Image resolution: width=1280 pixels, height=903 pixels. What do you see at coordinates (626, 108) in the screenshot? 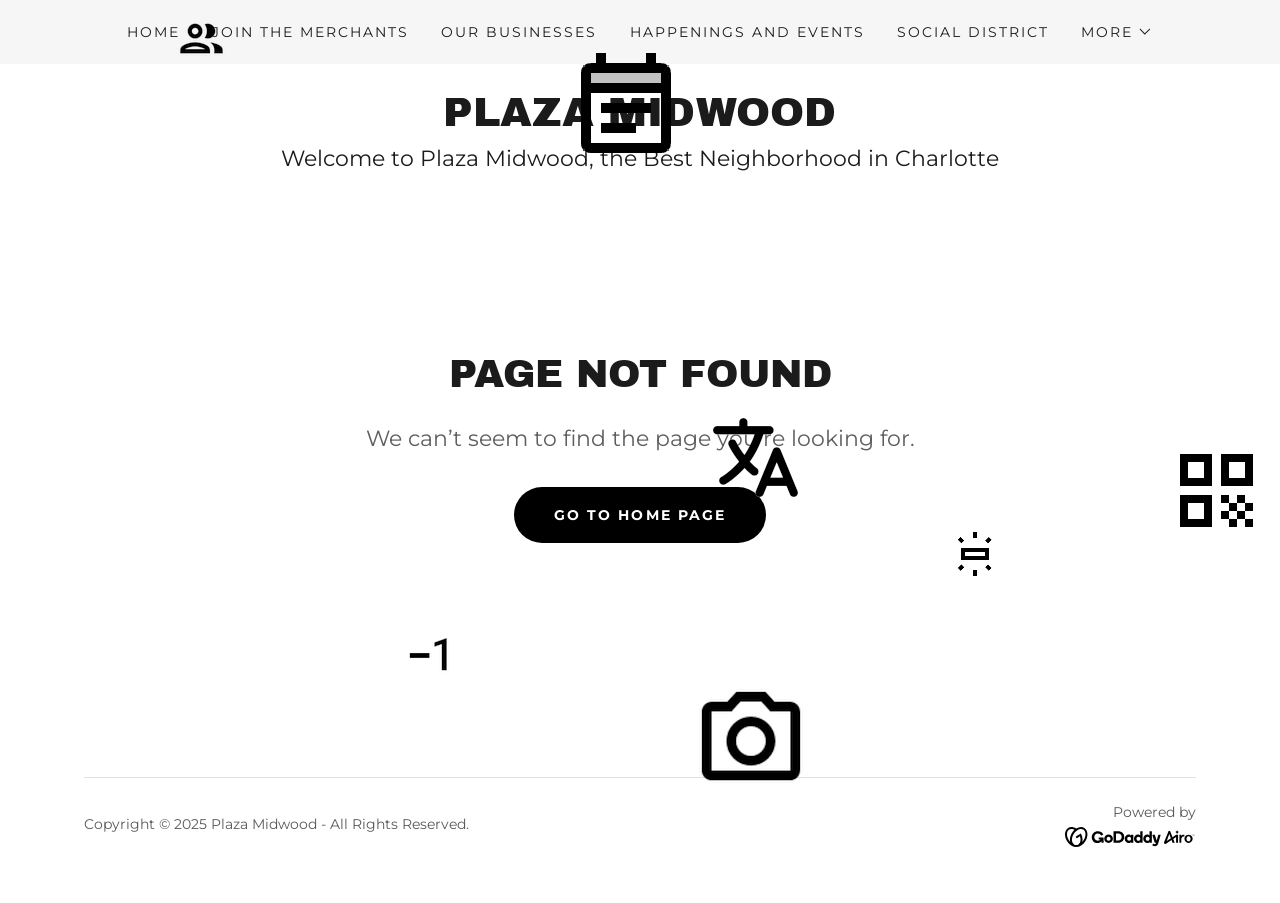
I see `view event details or notes` at bounding box center [626, 108].